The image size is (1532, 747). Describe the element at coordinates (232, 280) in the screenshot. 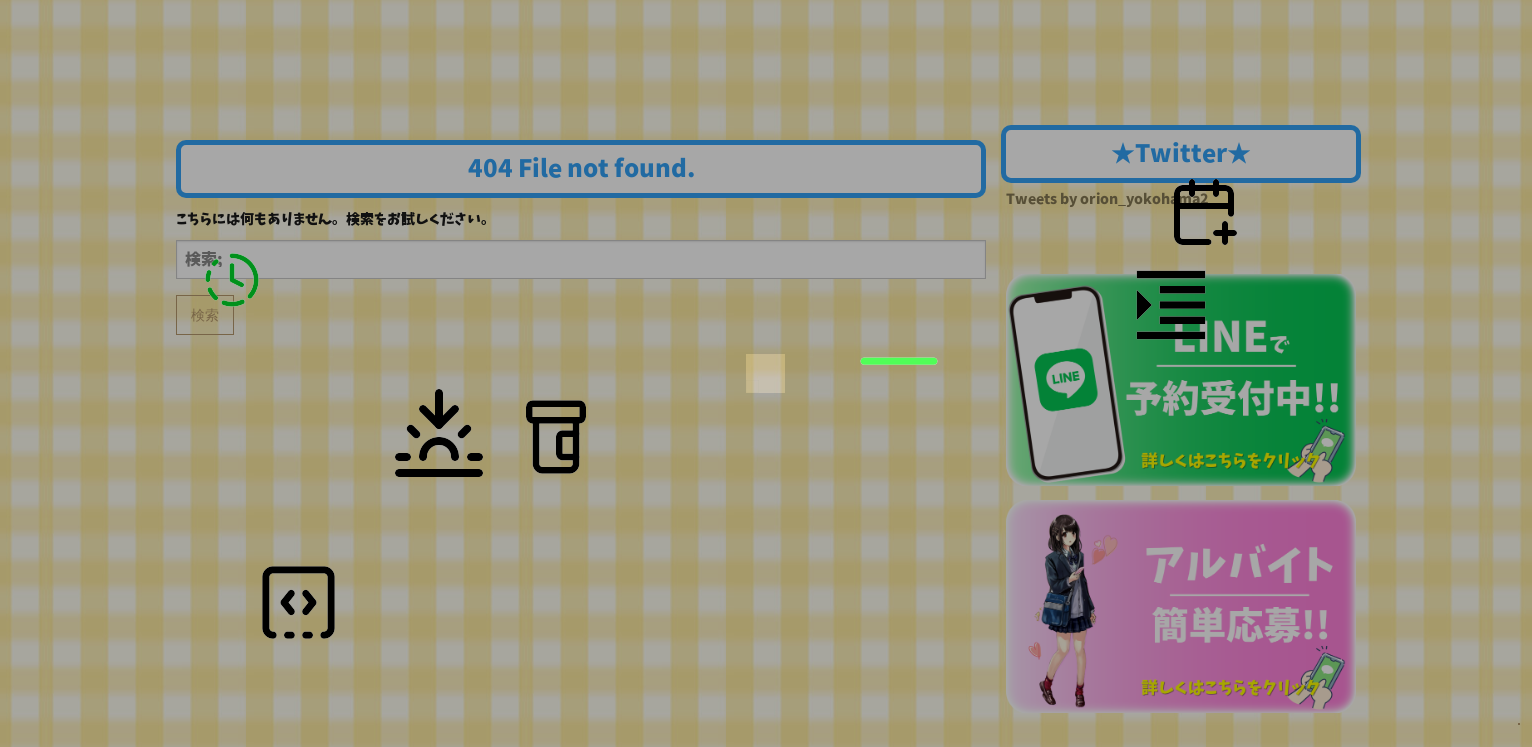

I see `indicates expiring or temporary content` at that location.